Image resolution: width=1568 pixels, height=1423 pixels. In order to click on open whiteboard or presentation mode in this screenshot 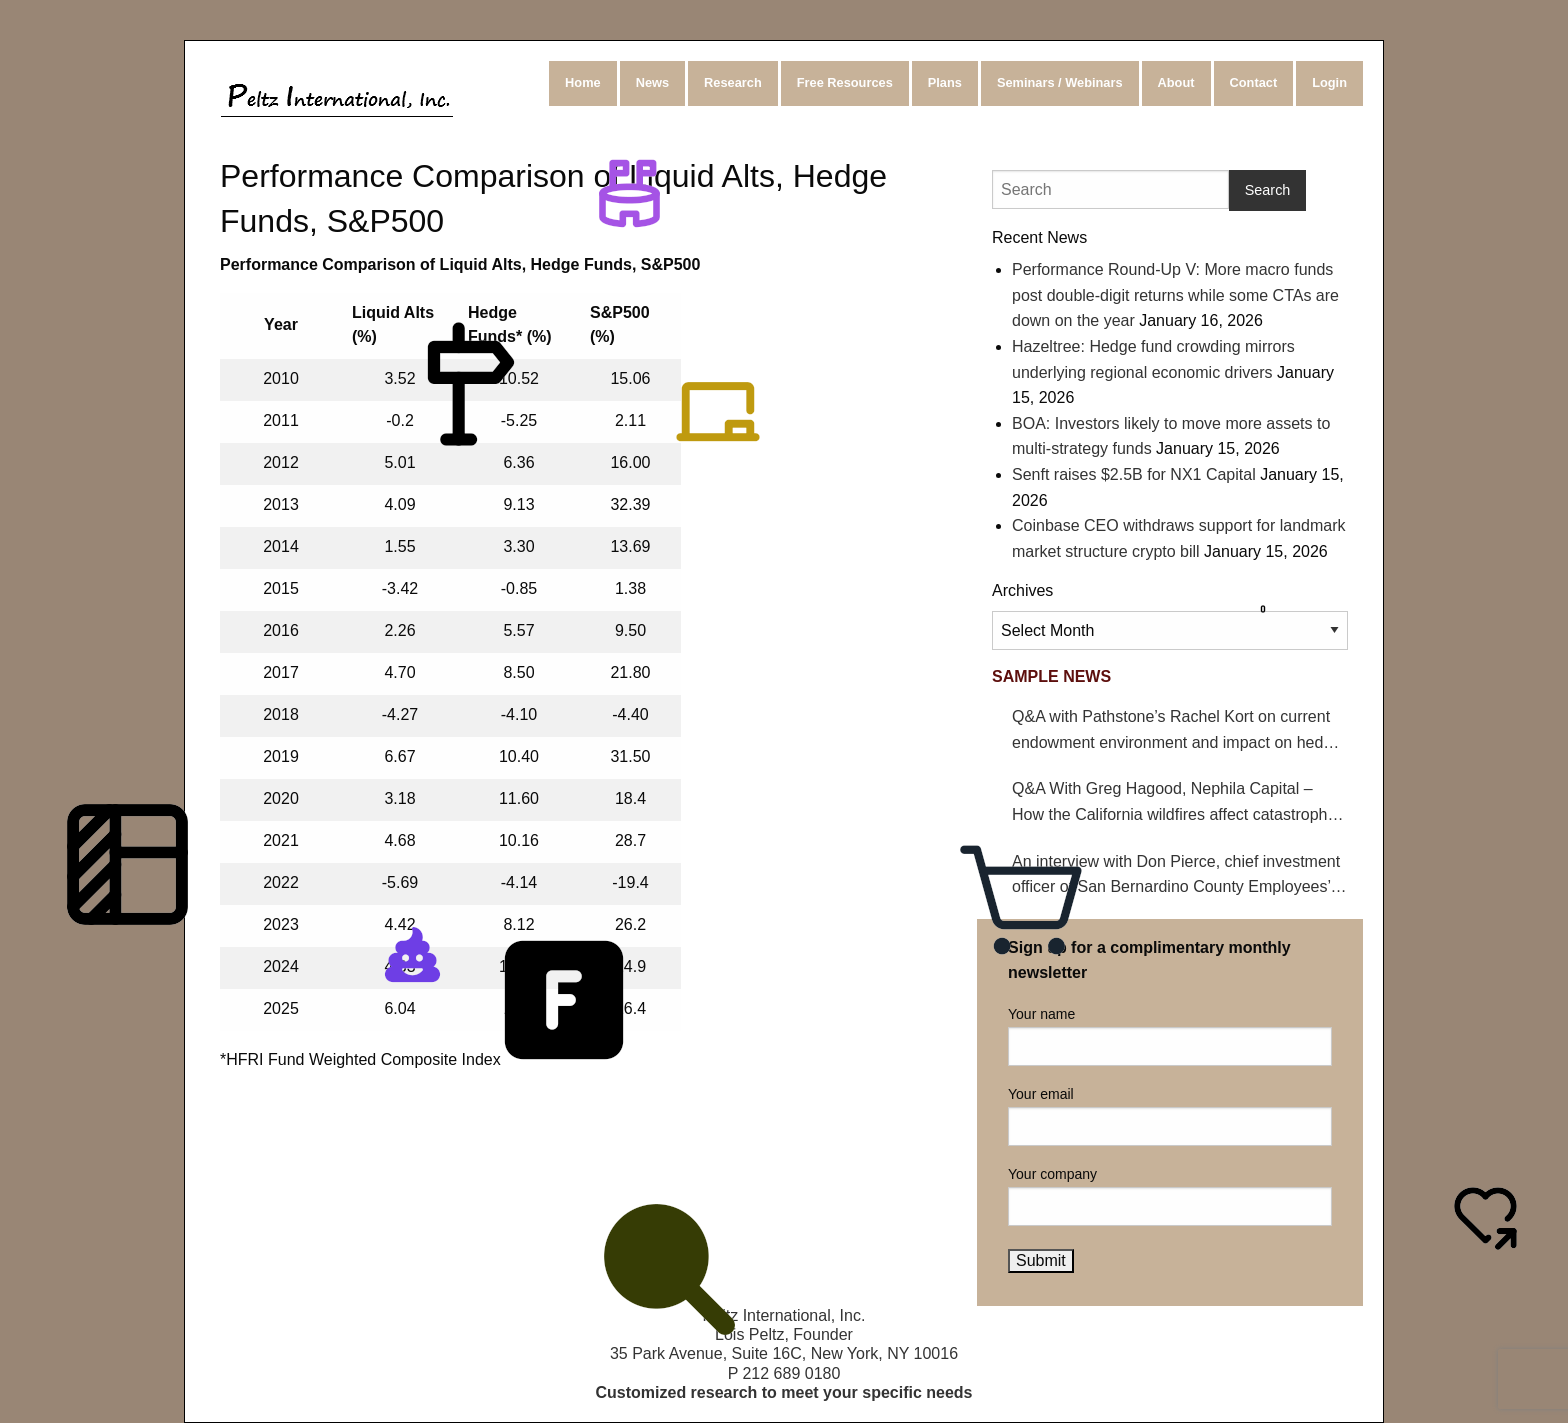, I will do `click(718, 413)`.